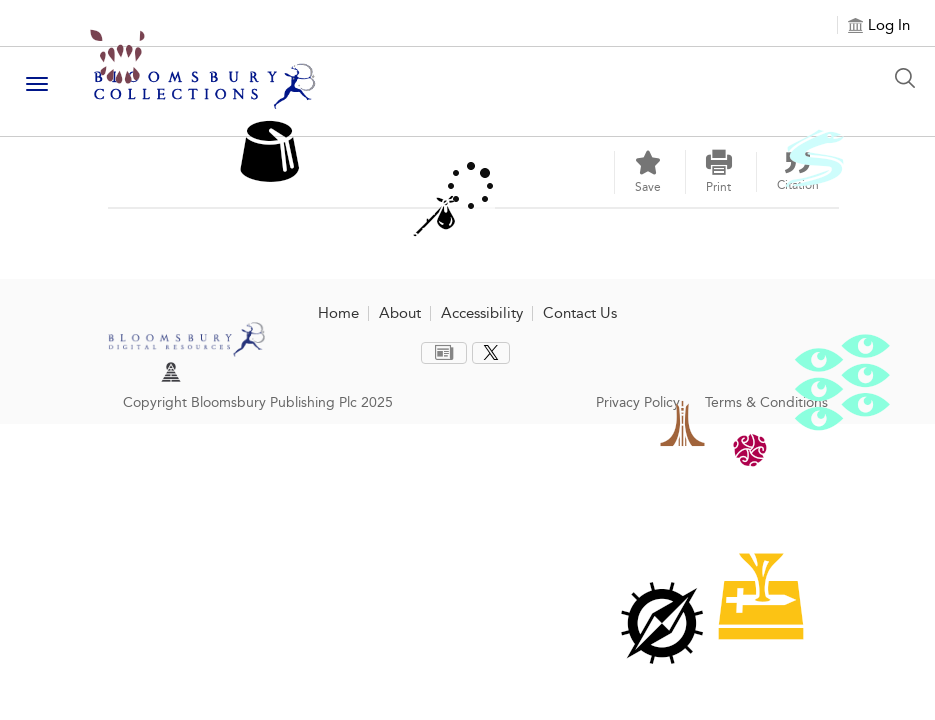 This screenshot has height=720, width=935. What do you see at coordinates (117, 55) in the screenshot?
I see `indicates a dangerous creature or enemy type` at bounding box center [117, 55].